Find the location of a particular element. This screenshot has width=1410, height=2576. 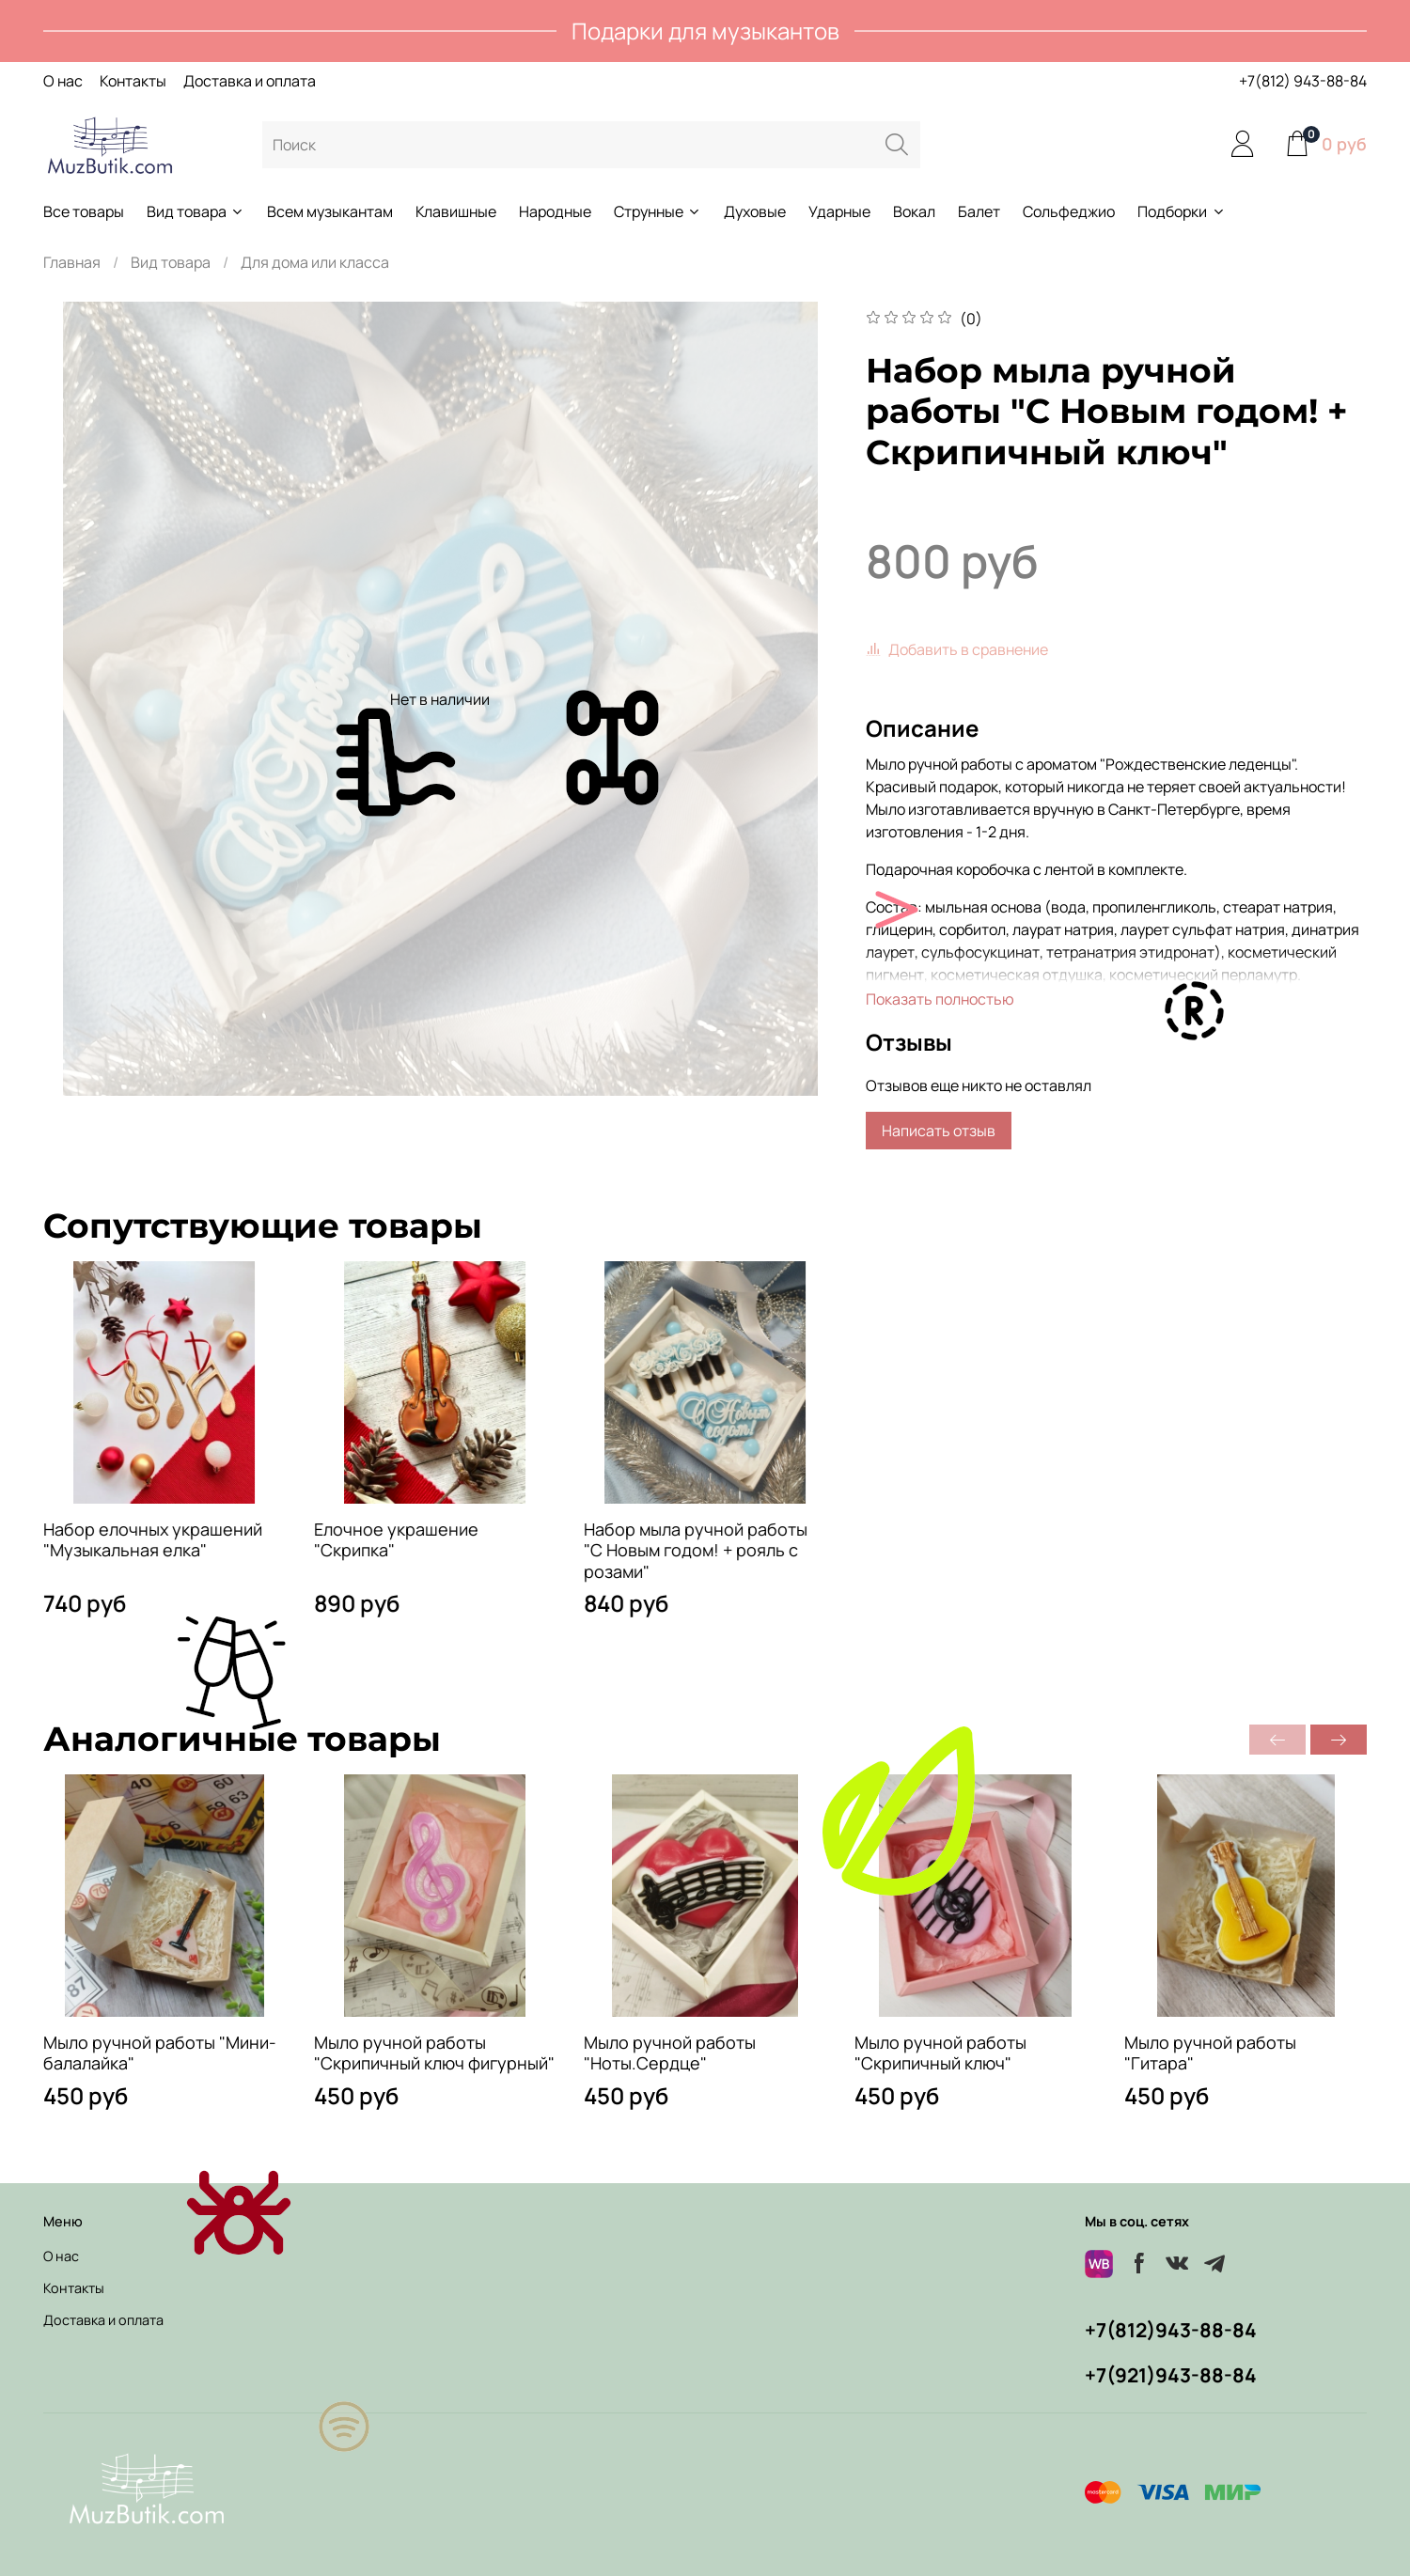

envato marketplace logo is located at coordinates (899, 1811).